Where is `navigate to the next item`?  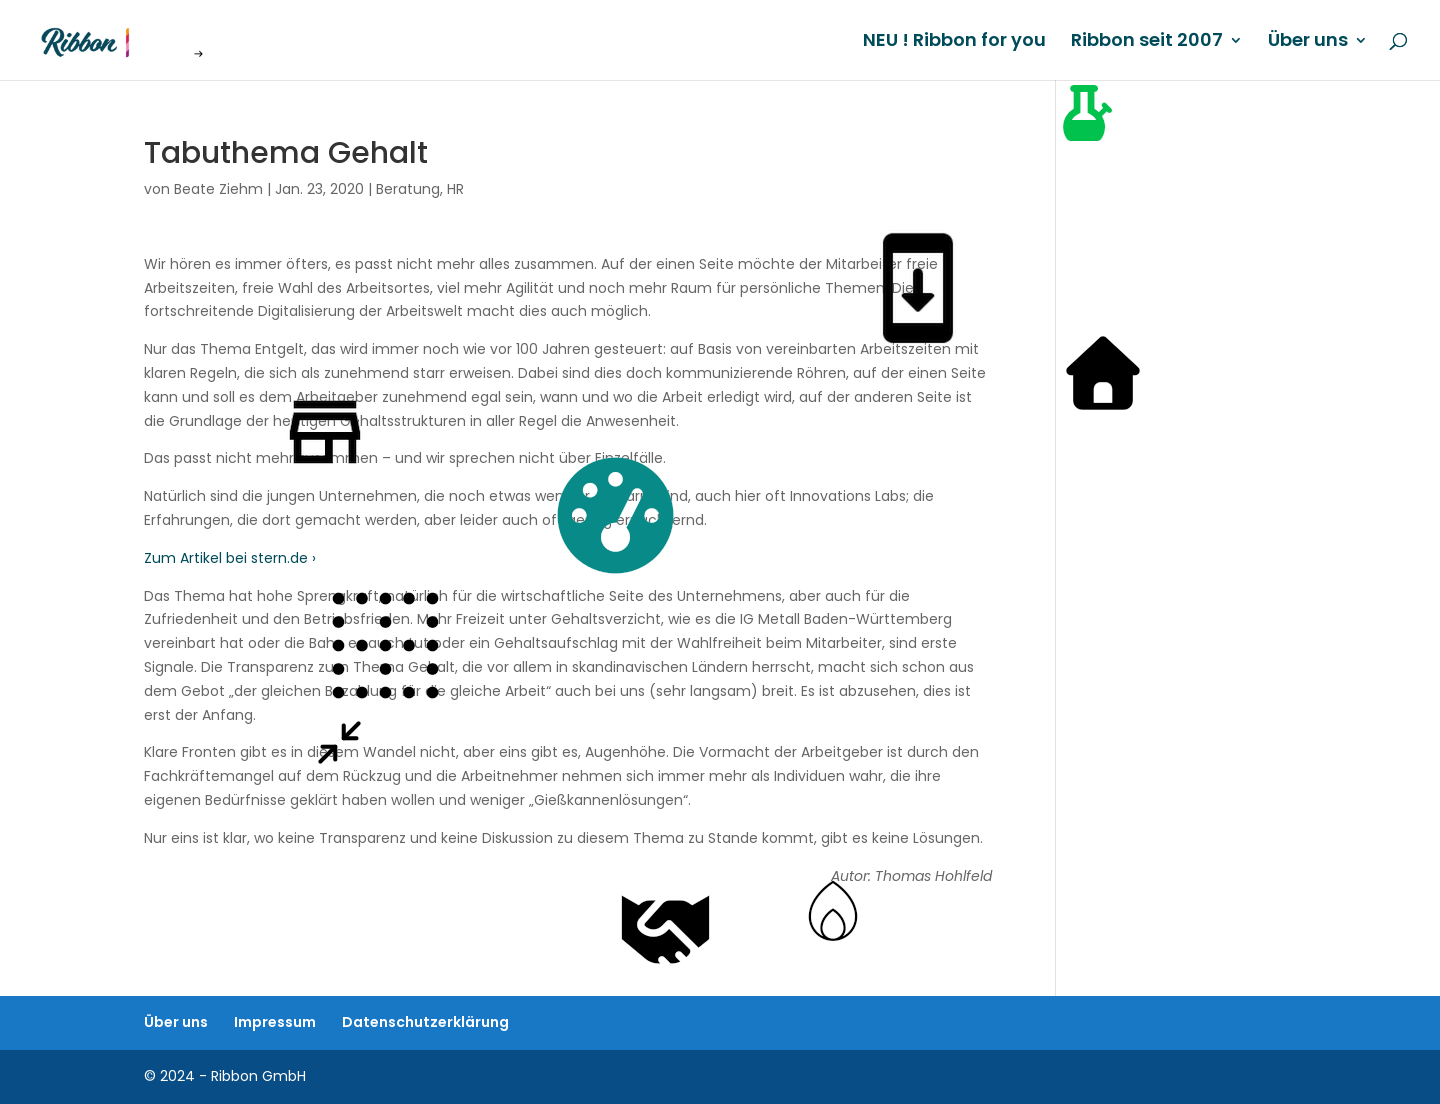
navigate to the next item is located at coordinates (199, 54).